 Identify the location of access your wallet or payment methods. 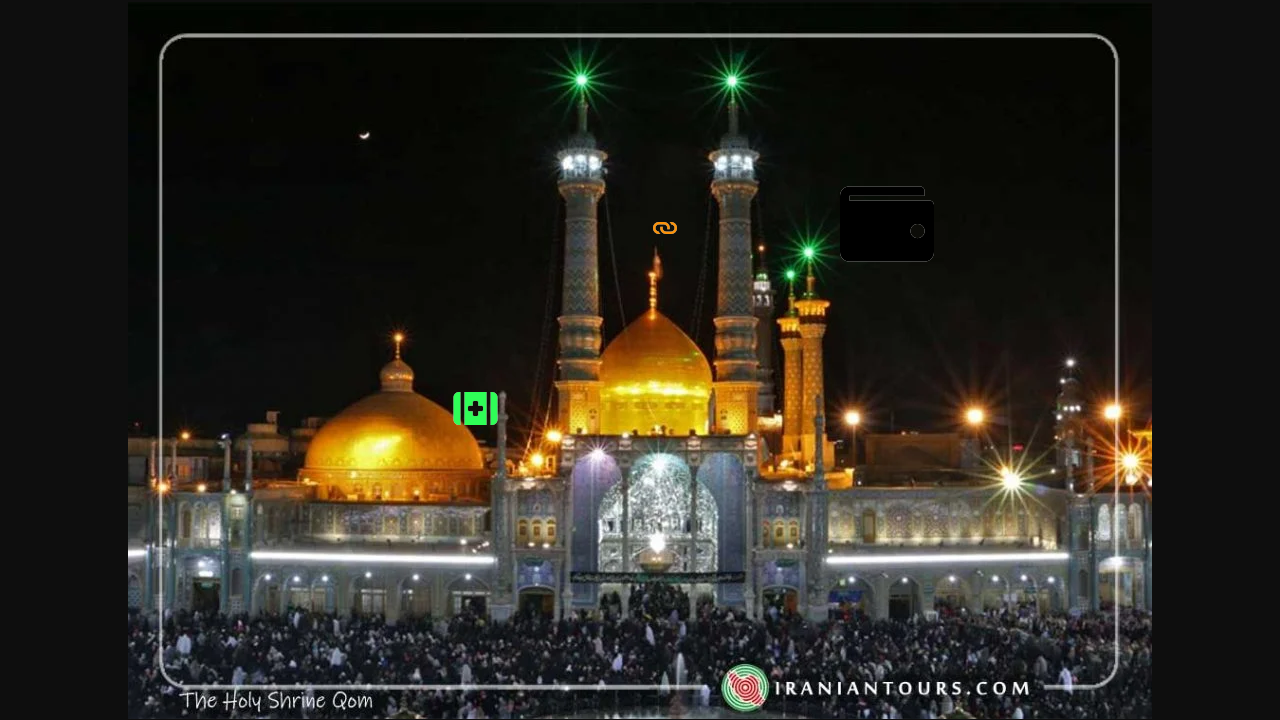
(887, 224).